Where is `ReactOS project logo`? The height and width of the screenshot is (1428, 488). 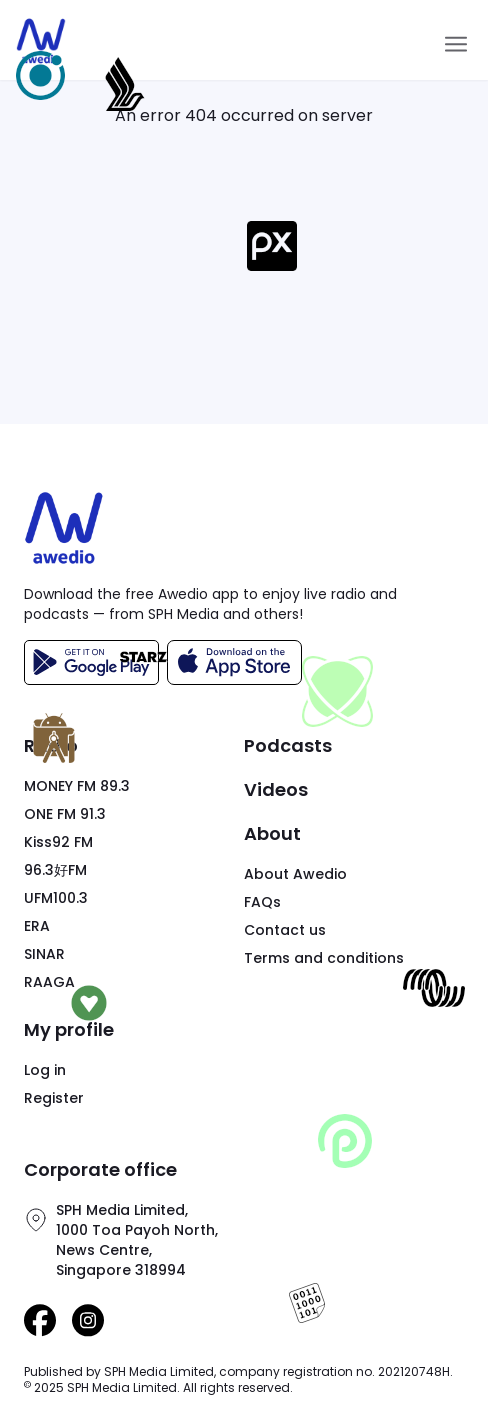
ReactOS project logo is located at coordinates (337, 691).